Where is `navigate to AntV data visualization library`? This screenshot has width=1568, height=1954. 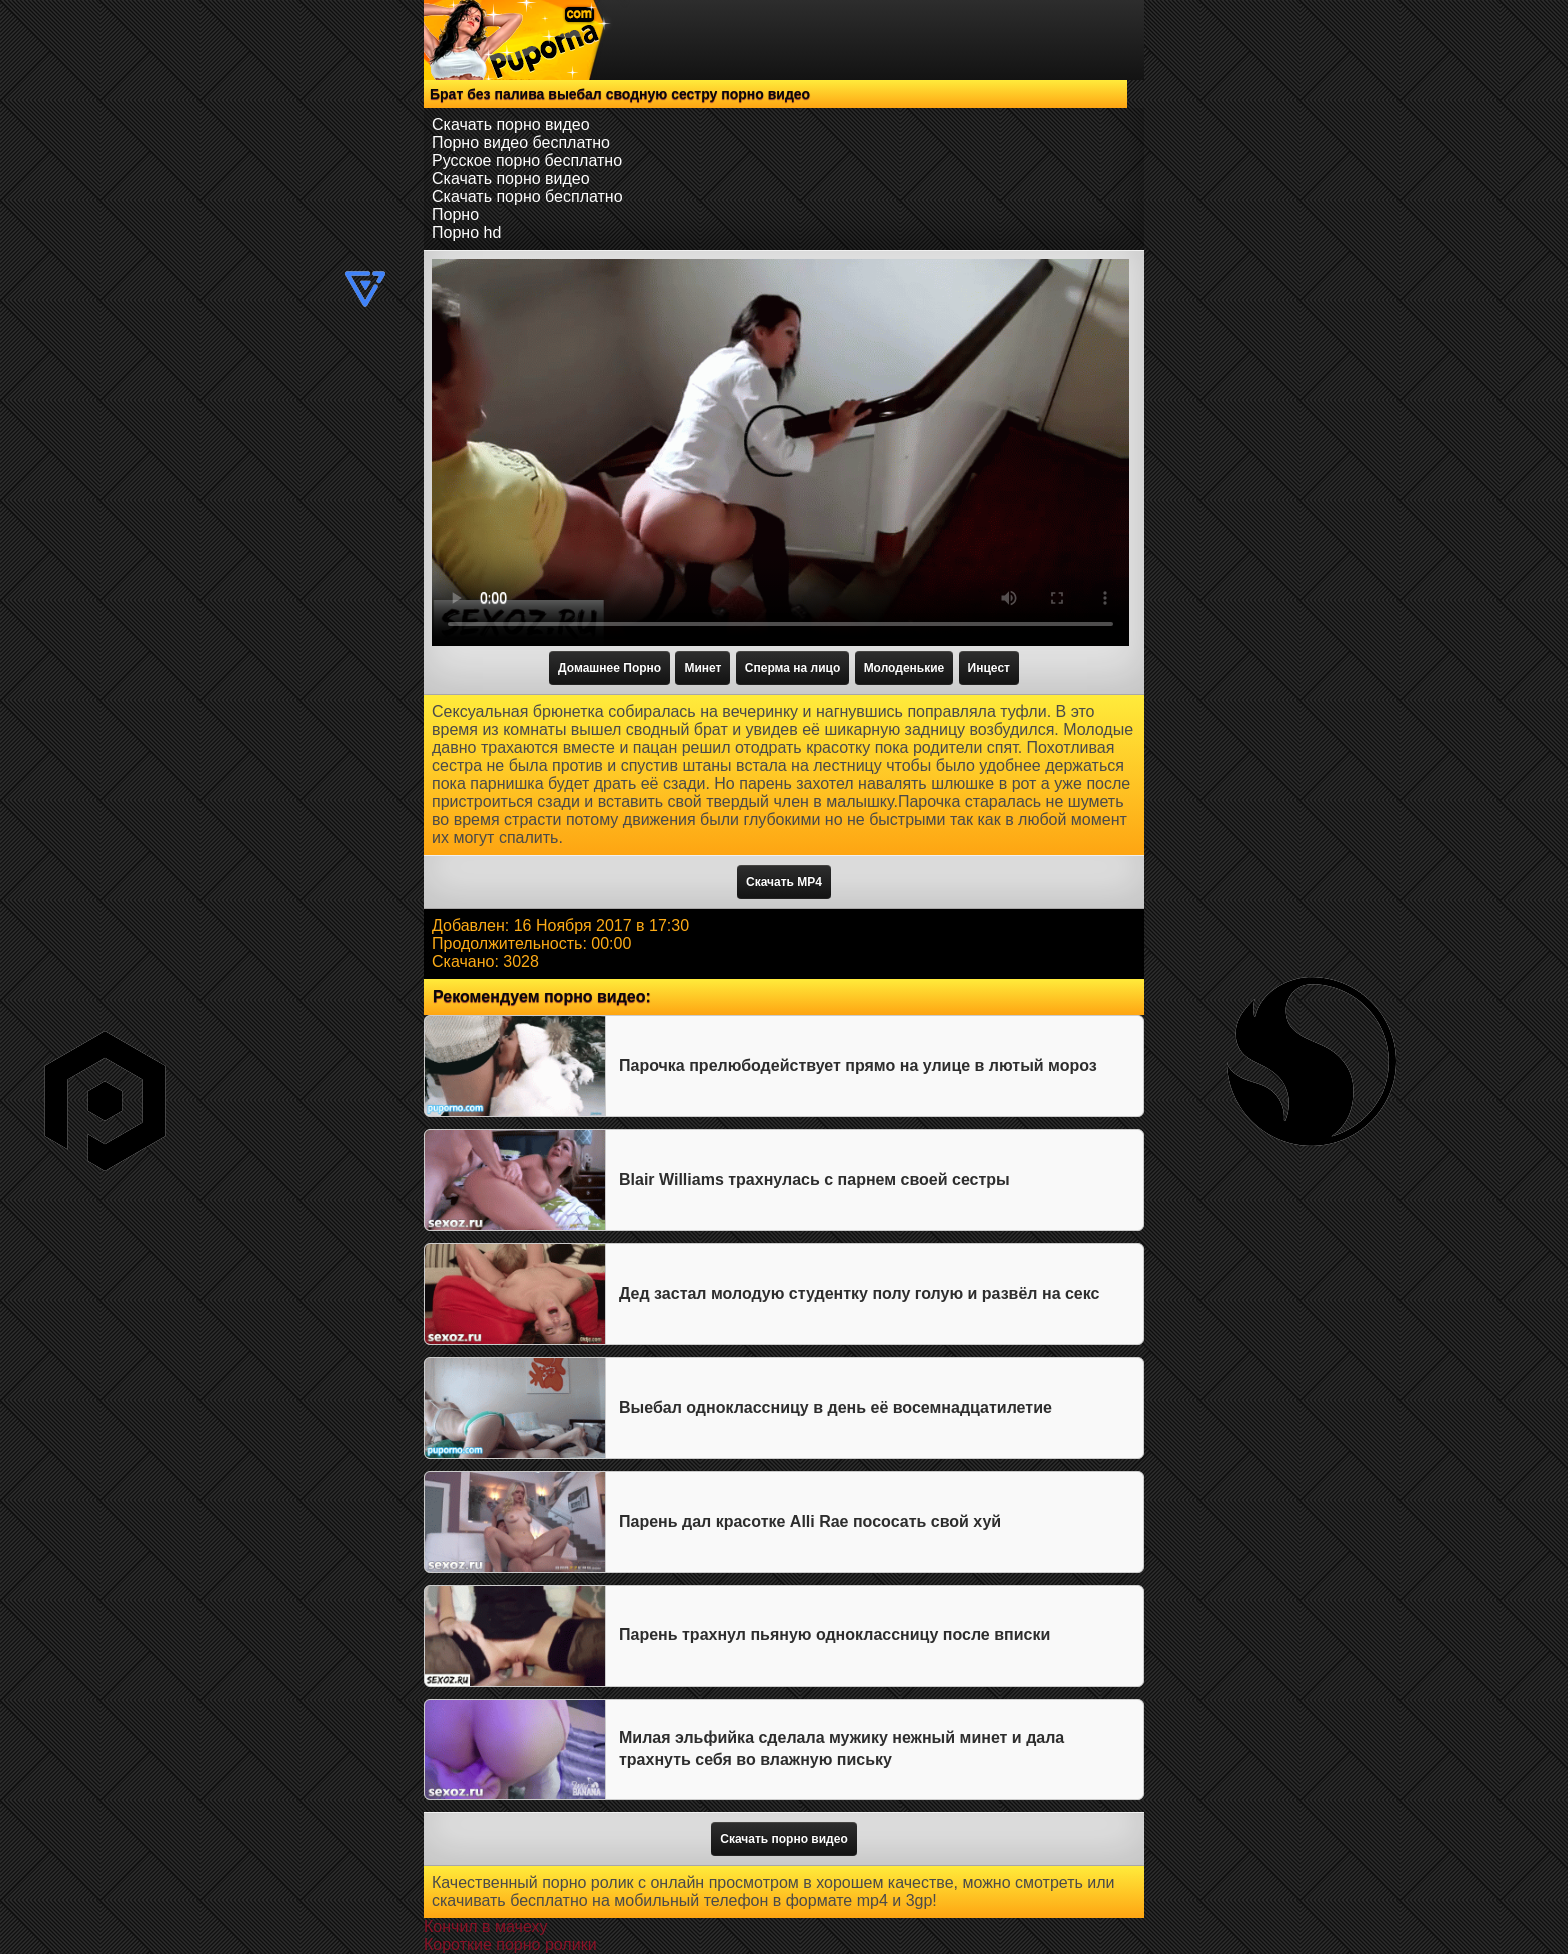 navigate to AntV data visualization library is located at coordinates (365, 289).